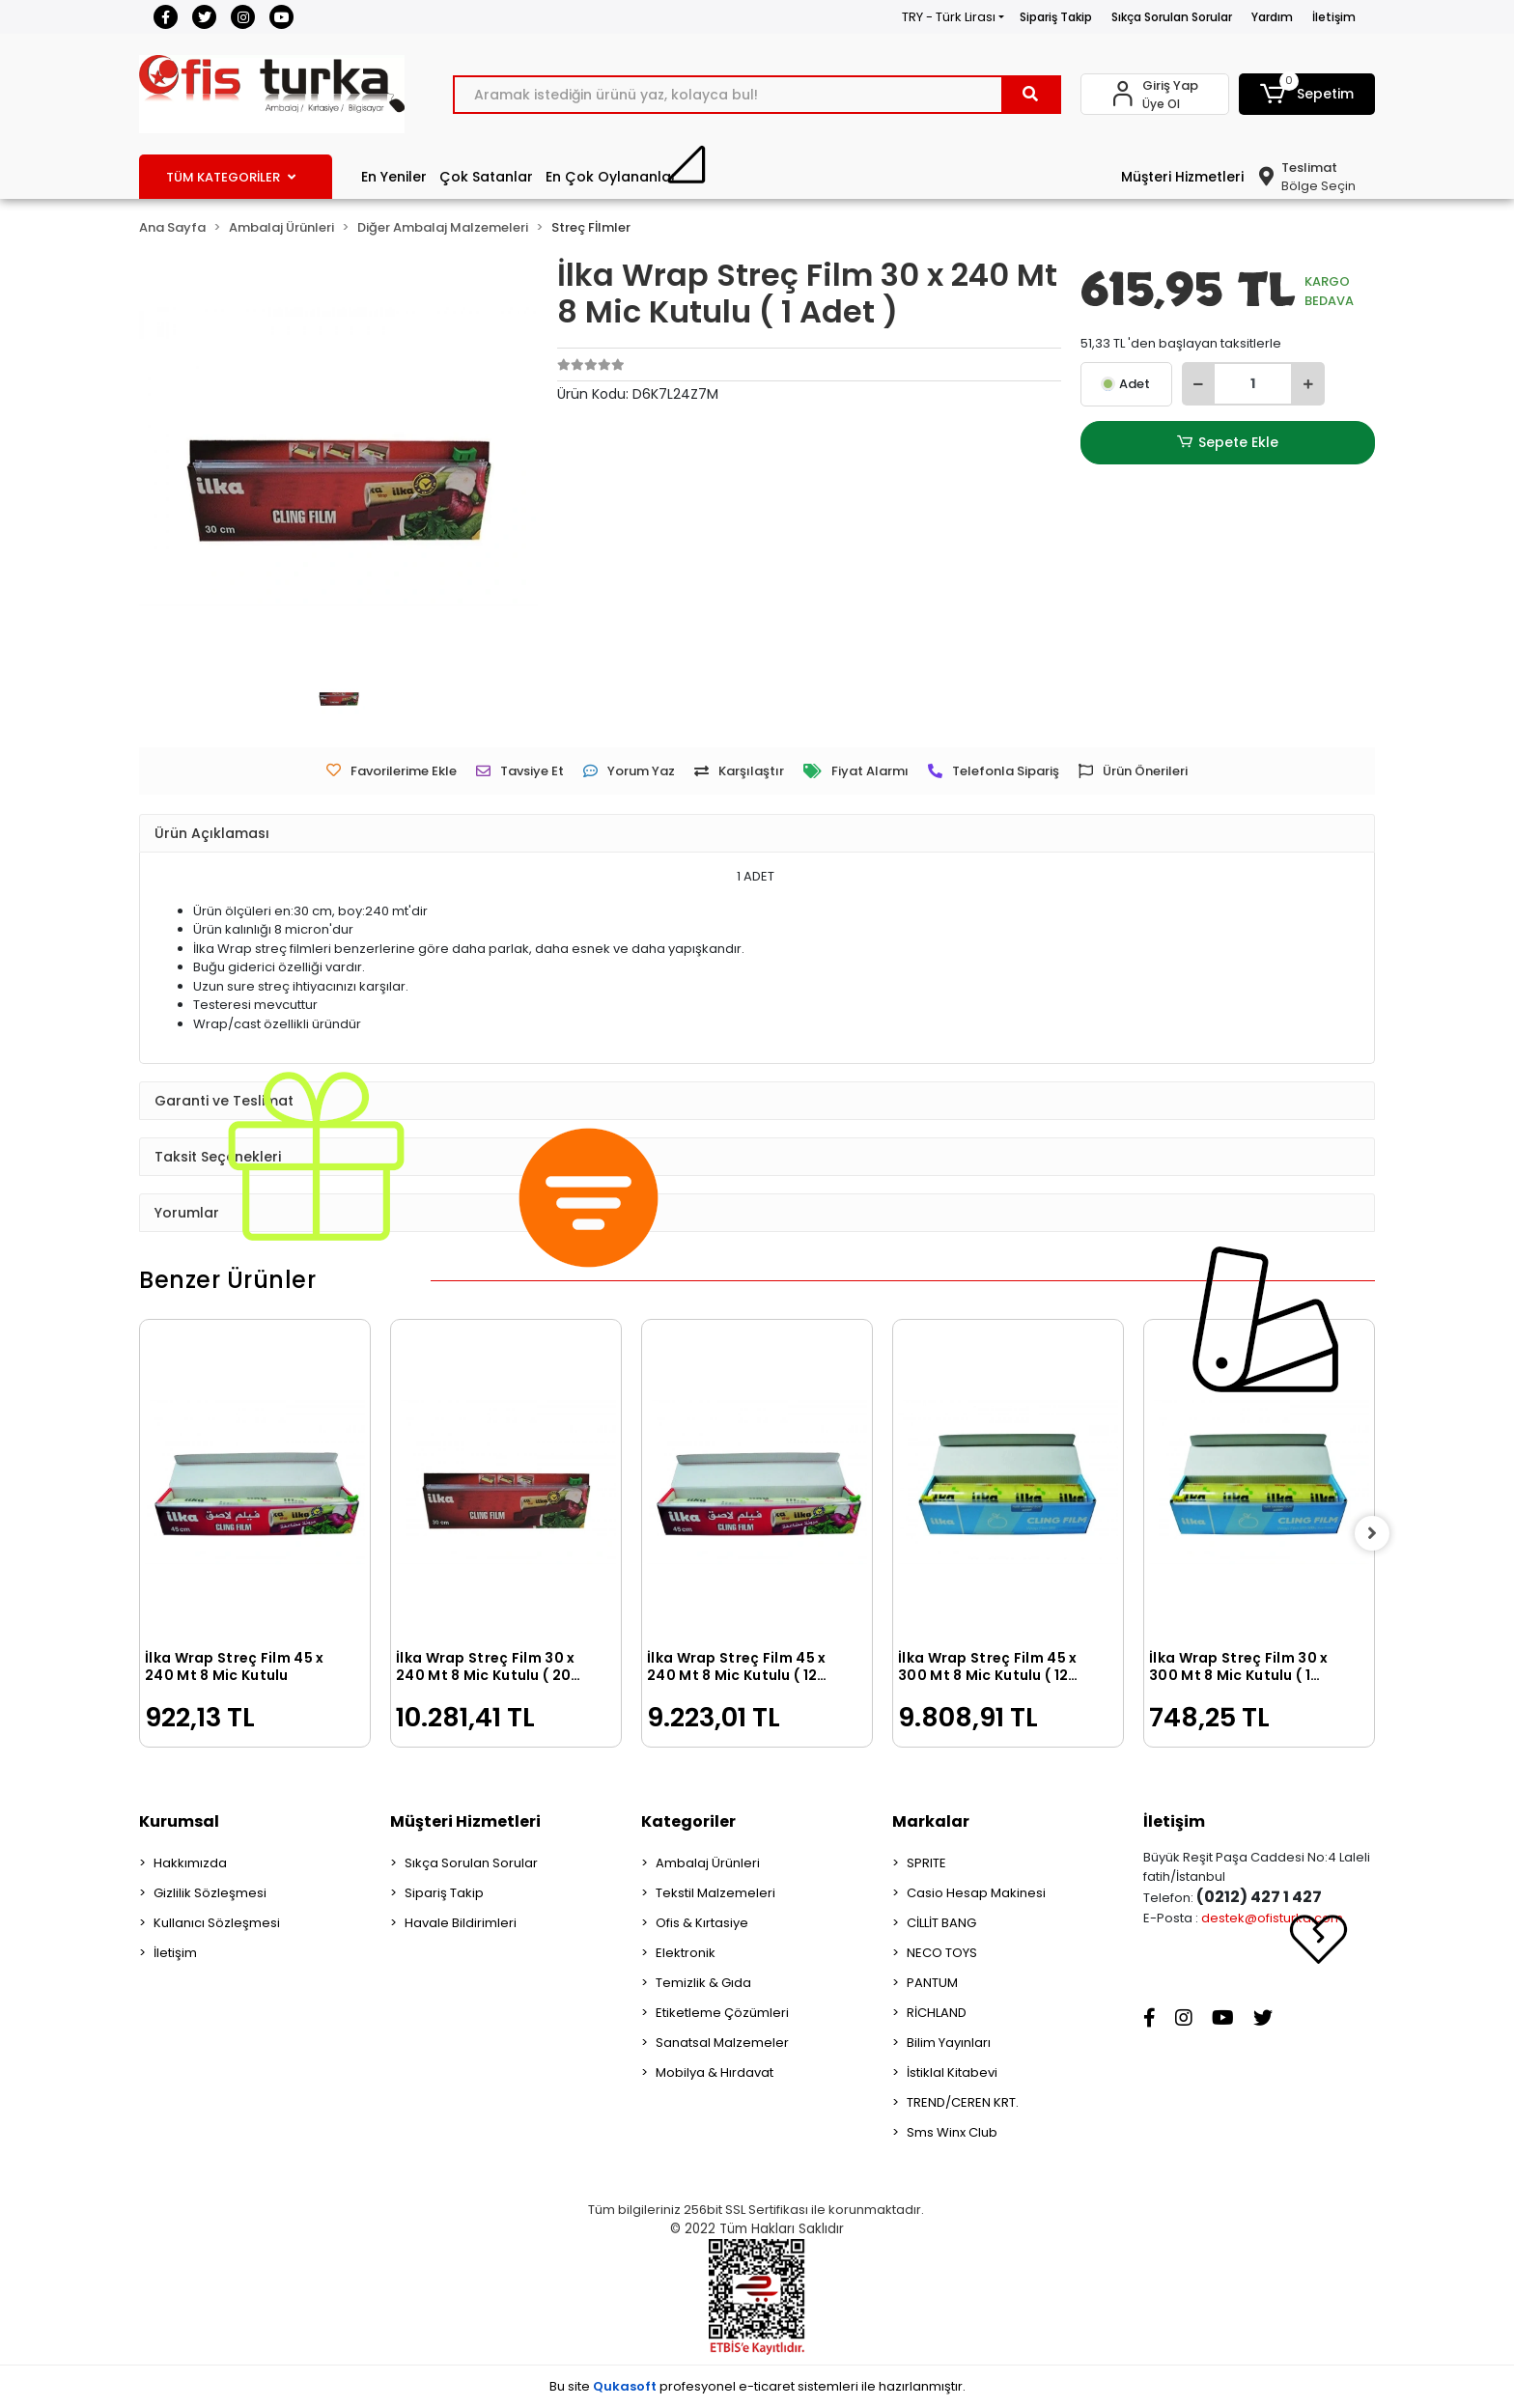 This screenshot has width=1514, height=2408. What do you see at coordinates (316, 1166) in the screenshot?
I see `view or redeem a gift` at bounding box center [316, 1166].